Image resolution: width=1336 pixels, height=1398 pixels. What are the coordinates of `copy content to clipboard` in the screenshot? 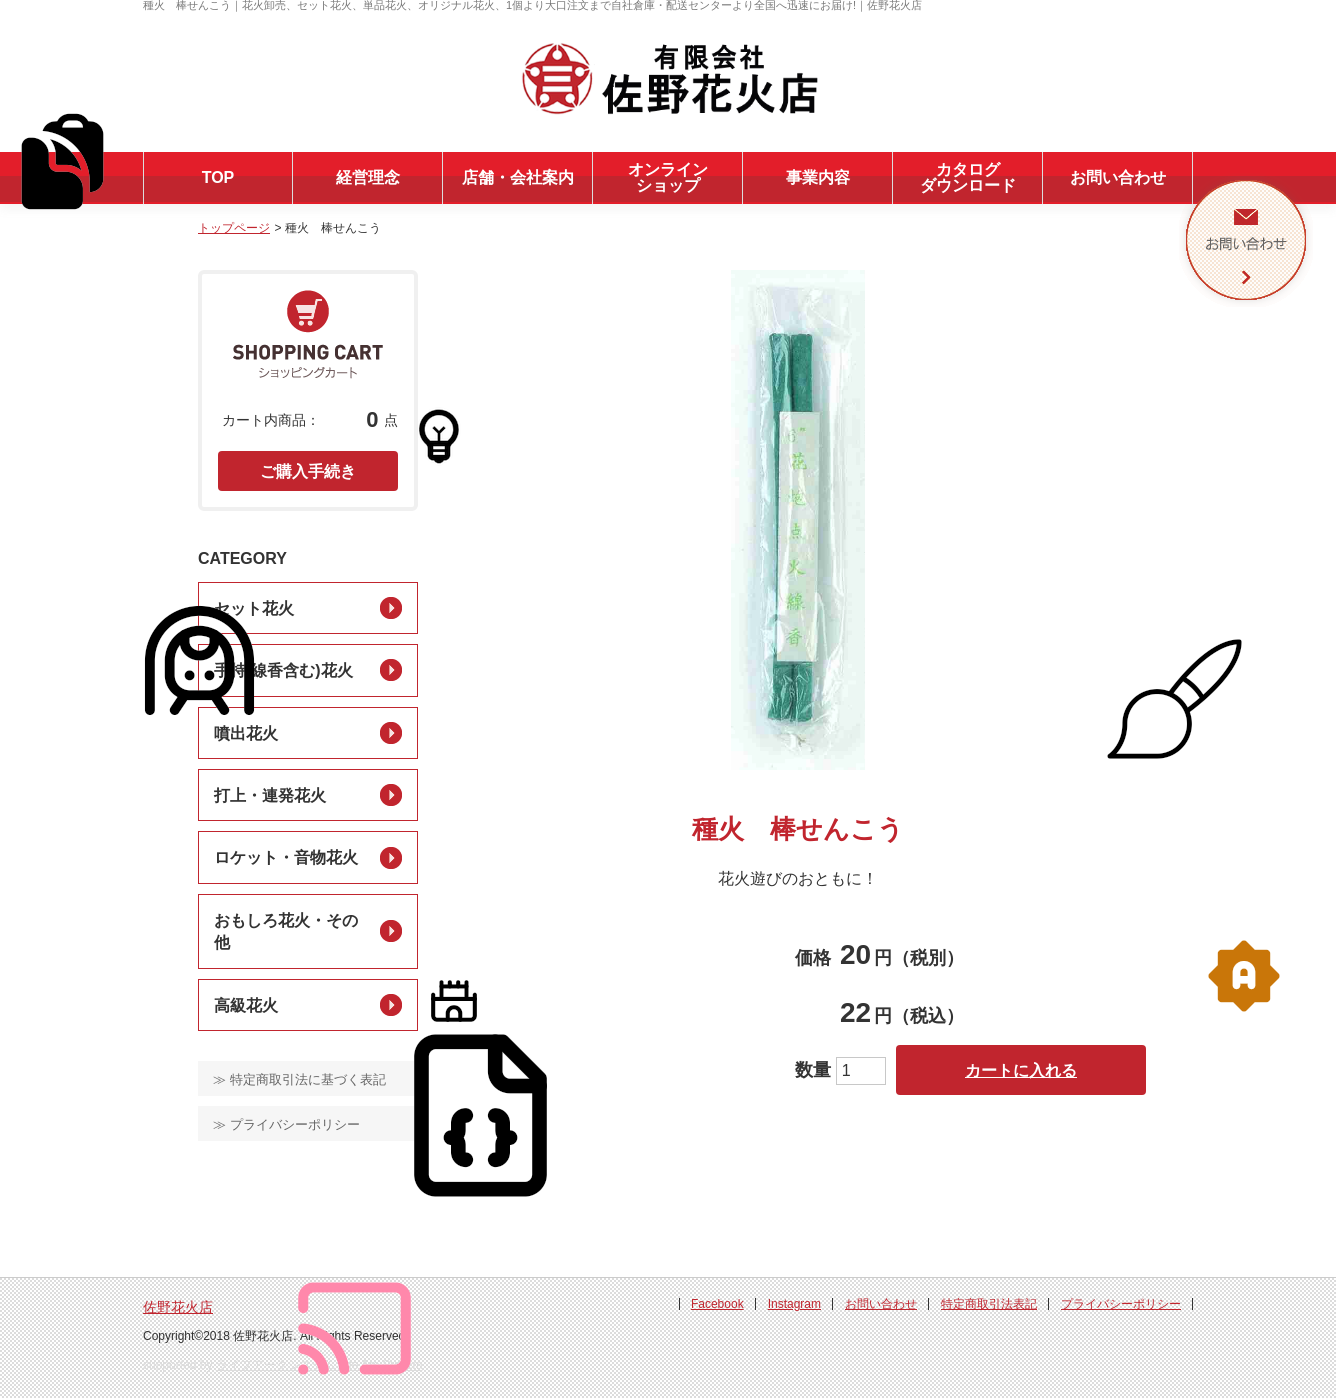 It's located at (62, 161).